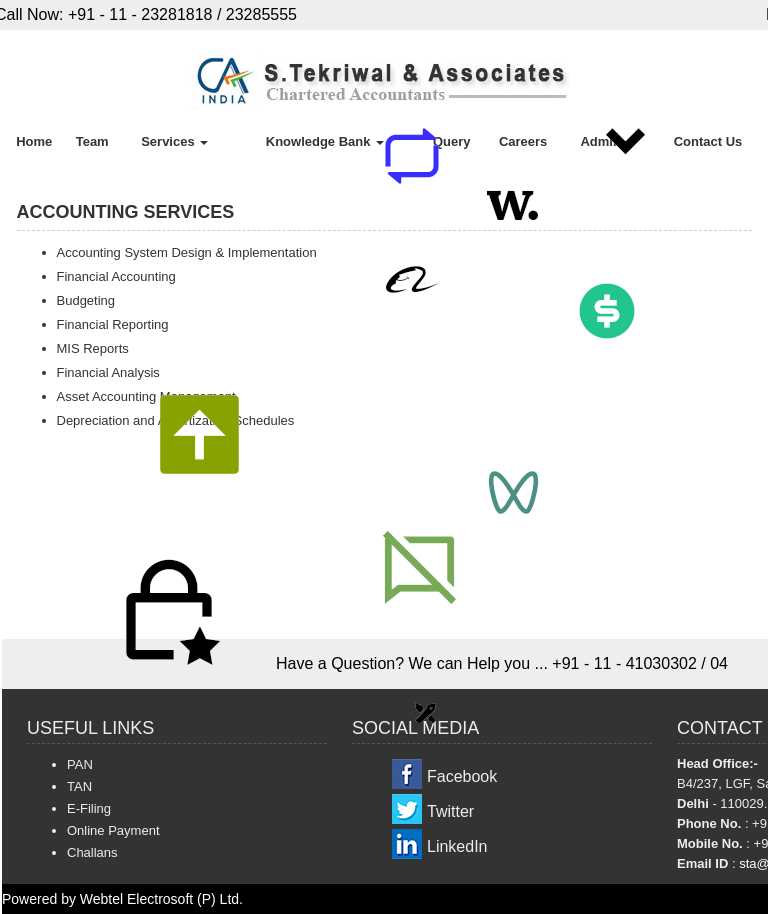 Image resolution: width=768 pixels, height=914 pixels. Describe the element at coordinates (412, 279) in the screenshot. I see `visit alibaba.com marketplace` at that location.